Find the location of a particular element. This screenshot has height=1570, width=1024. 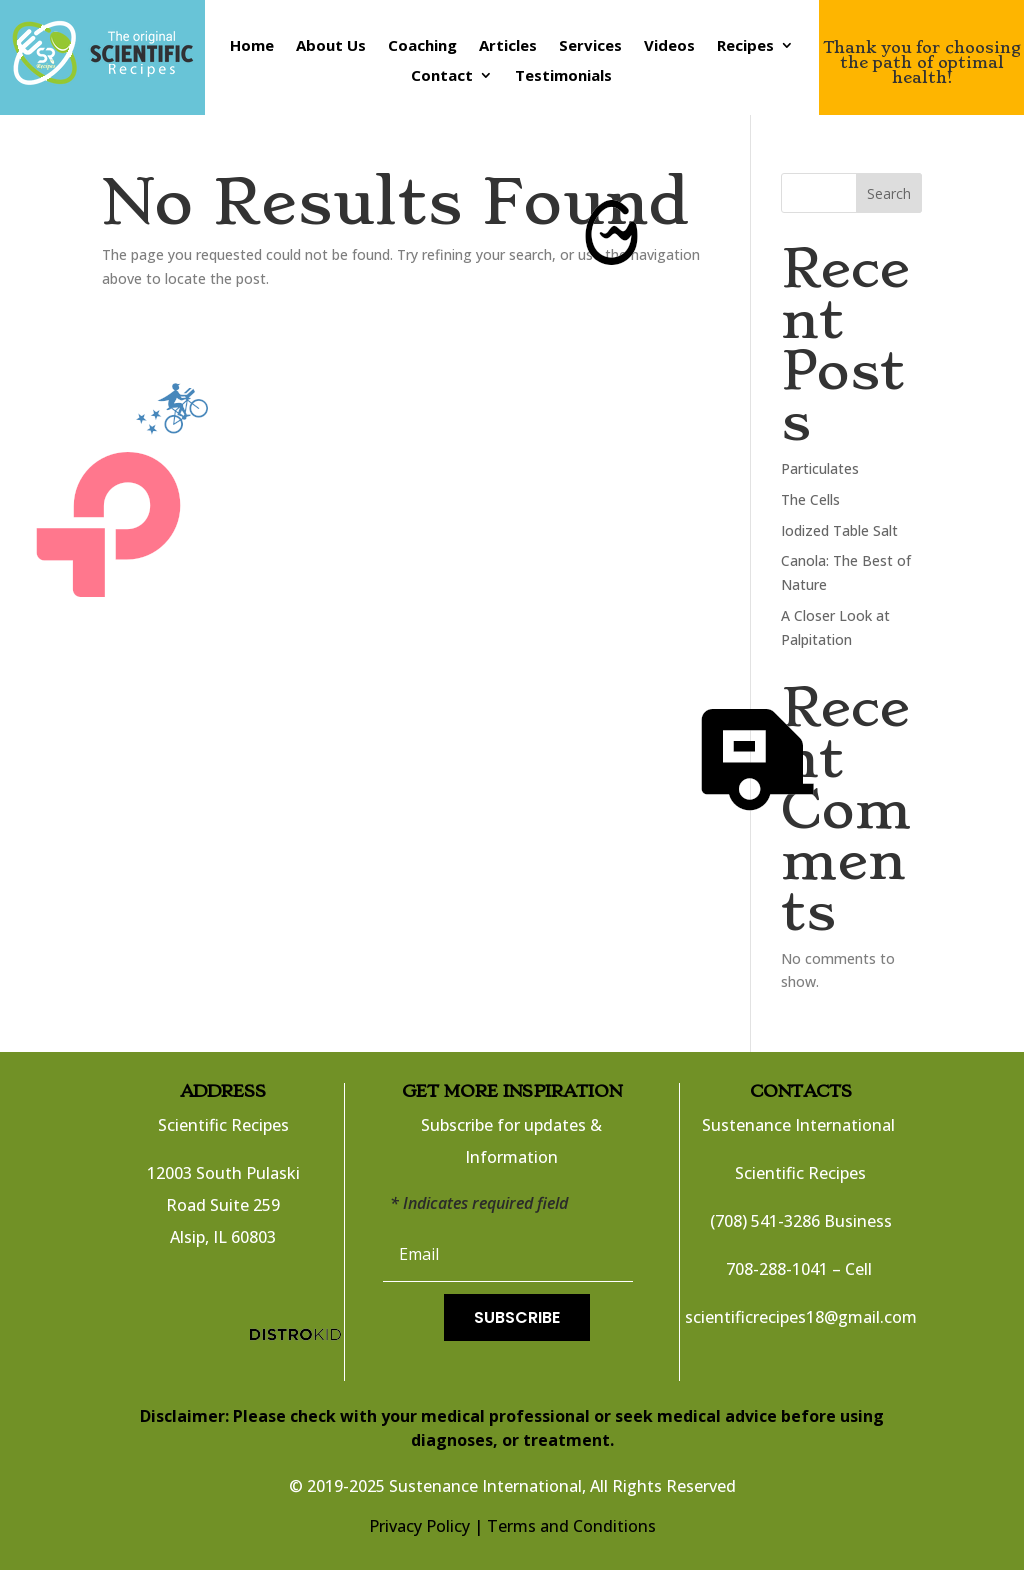

open the Postmates delivery app is located at coordinates (172, 409).